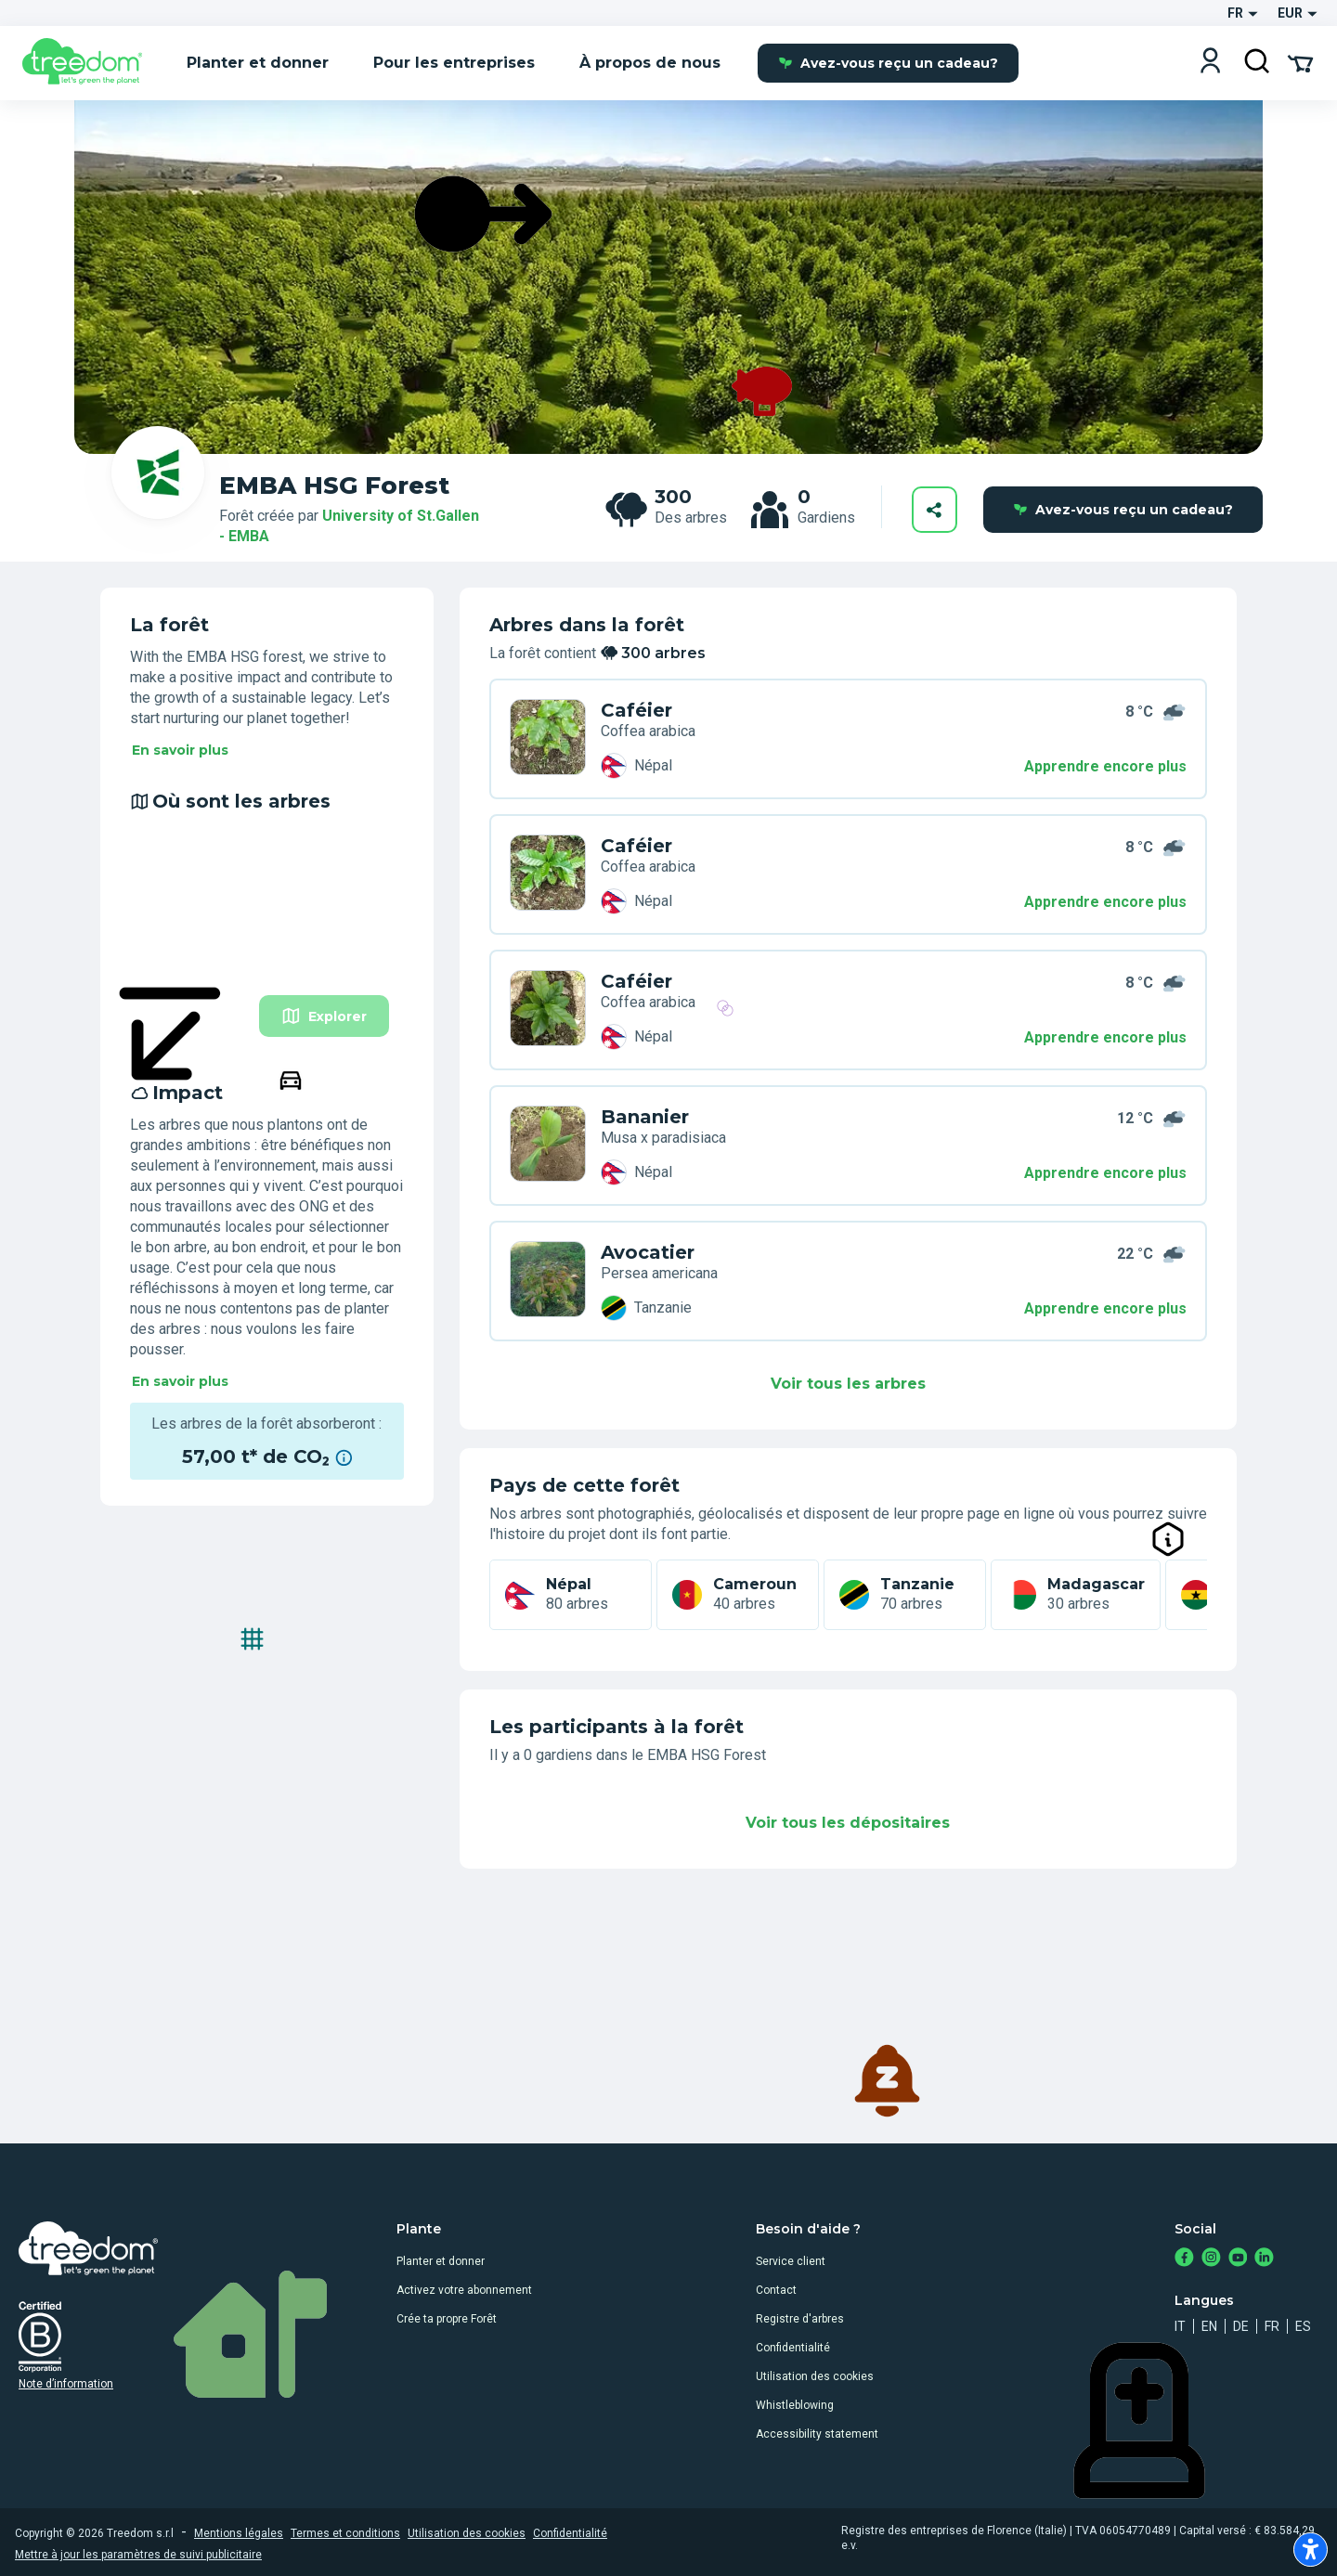 The height and width of the screenshot is (2576, 1337). Describe the element at coordinates (252, 1638) in the screenshot. I see `view items in grid layout` at that location.